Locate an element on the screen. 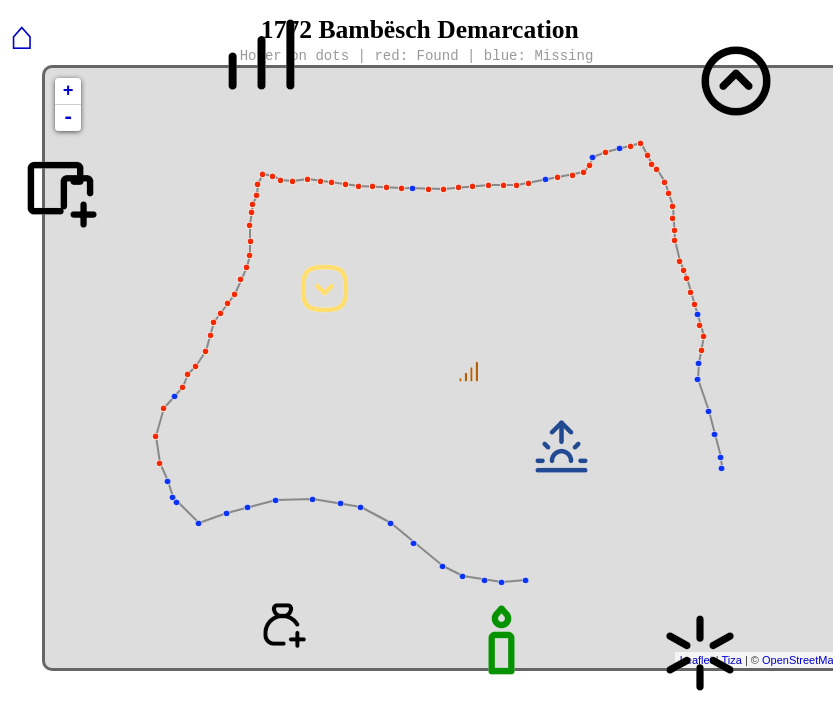  expand dropdown menu or content is located at coordinates (324, 288).